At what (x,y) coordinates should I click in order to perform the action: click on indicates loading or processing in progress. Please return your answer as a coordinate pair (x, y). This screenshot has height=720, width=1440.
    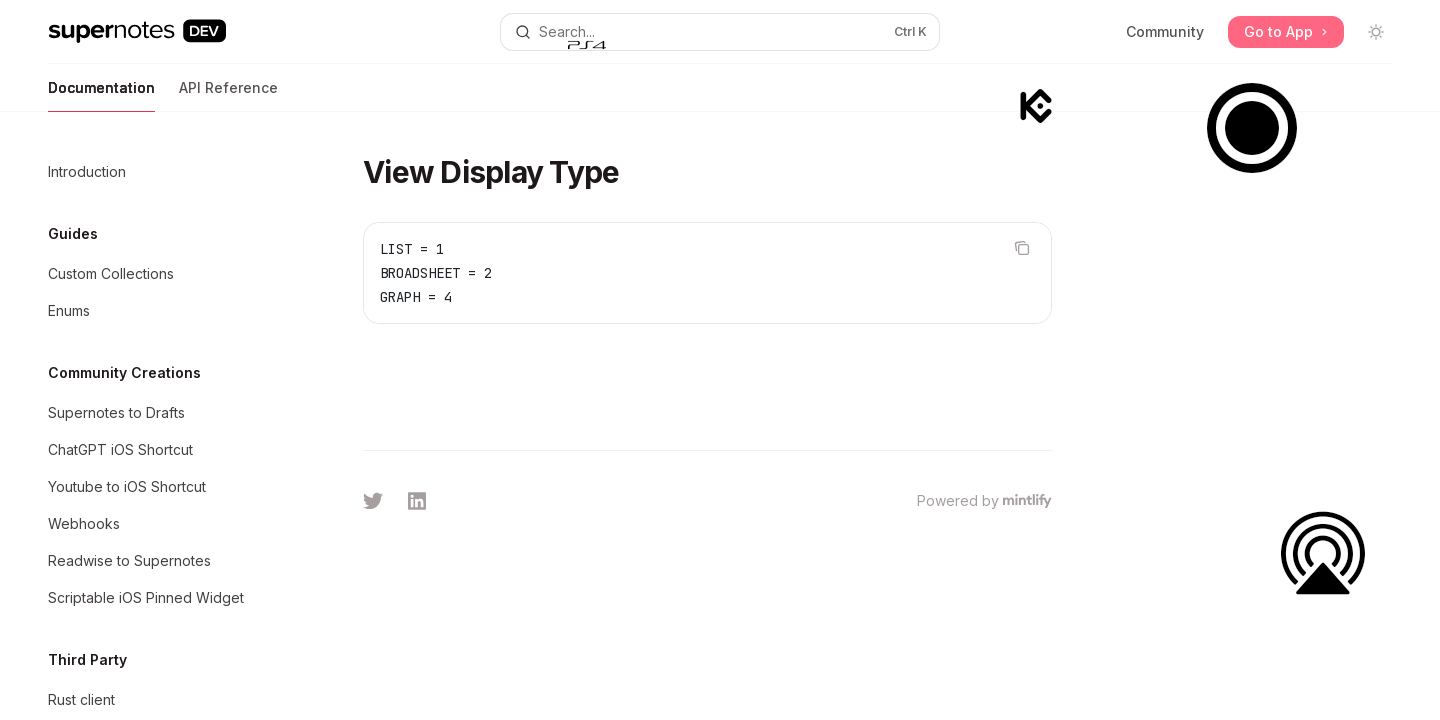
    Looking at the image, I should click on (1252, 128).